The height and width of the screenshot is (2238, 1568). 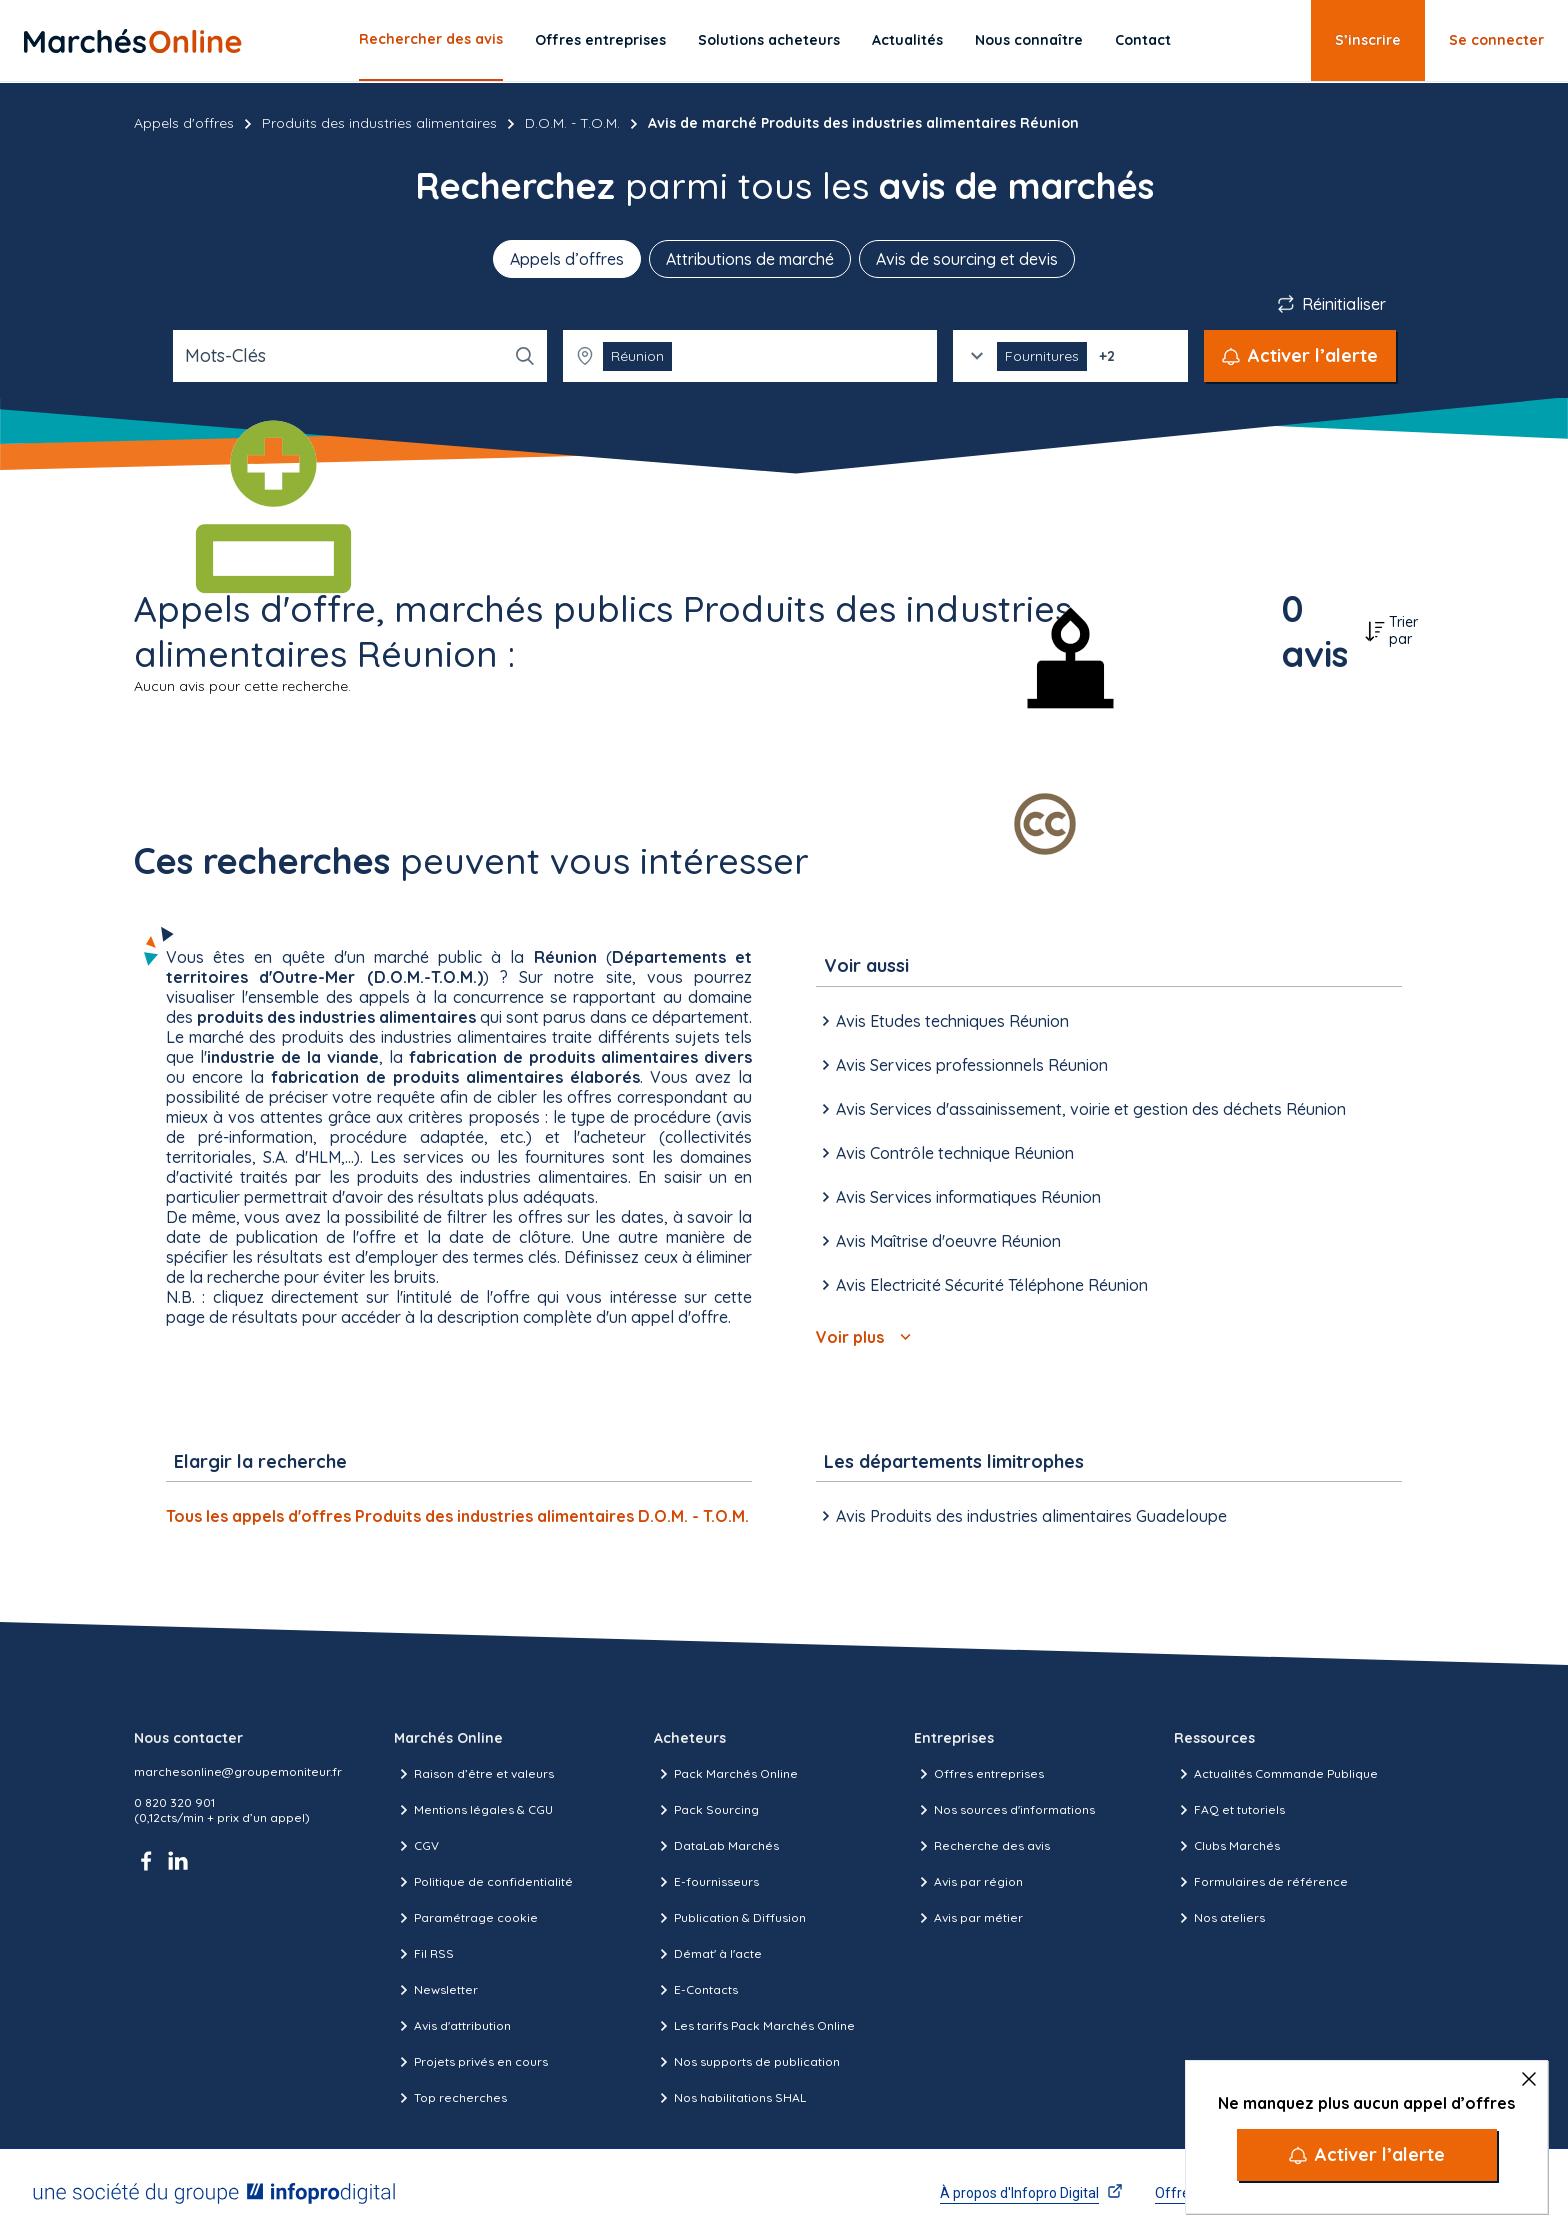 I want to click on insert a new row above the current selection, so click(x=273, y=515).